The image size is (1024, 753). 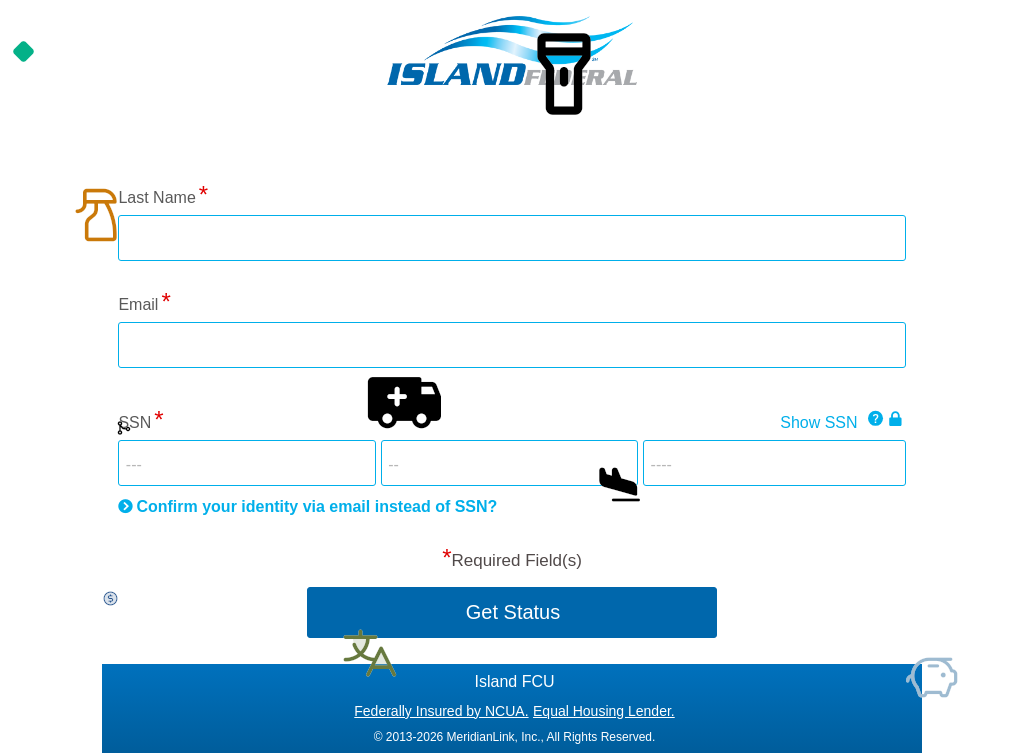 I want to click on indicates flight arrival status, so click(x=617, y=484).